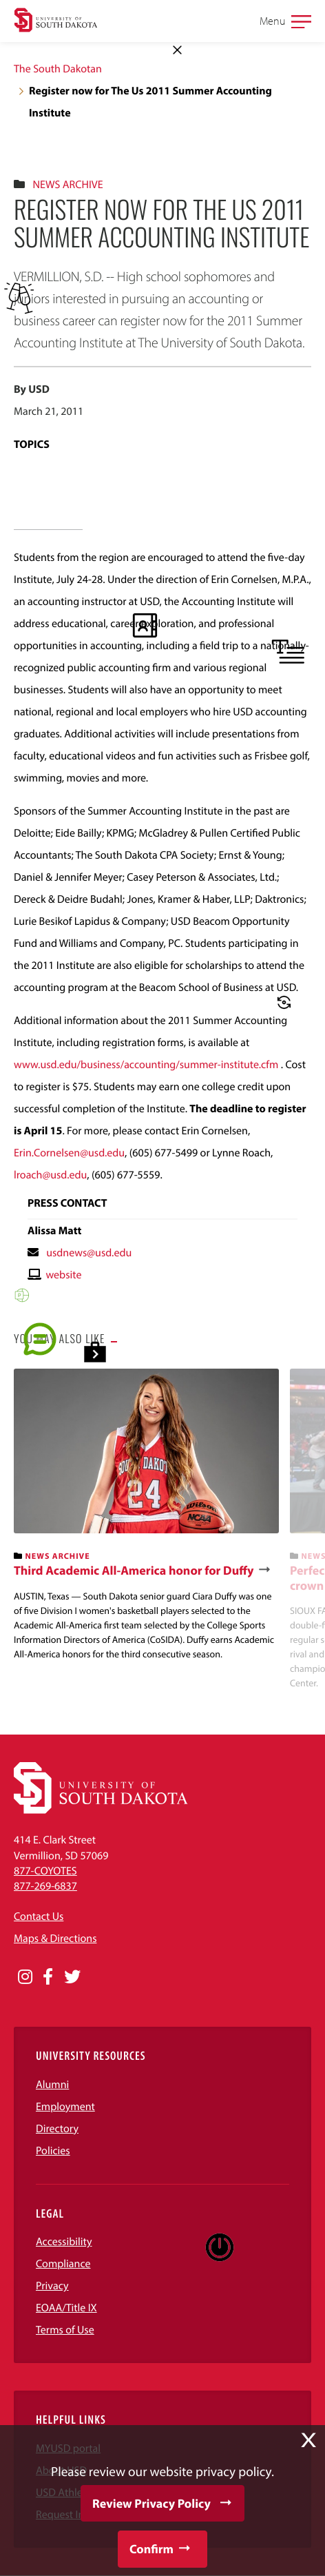 The width and height of the screenshot is (325, 2576). What do you see at coordinates (145, 625) in the screenshot?
I see `open contacts or address book` at bounding box center [145, 625].